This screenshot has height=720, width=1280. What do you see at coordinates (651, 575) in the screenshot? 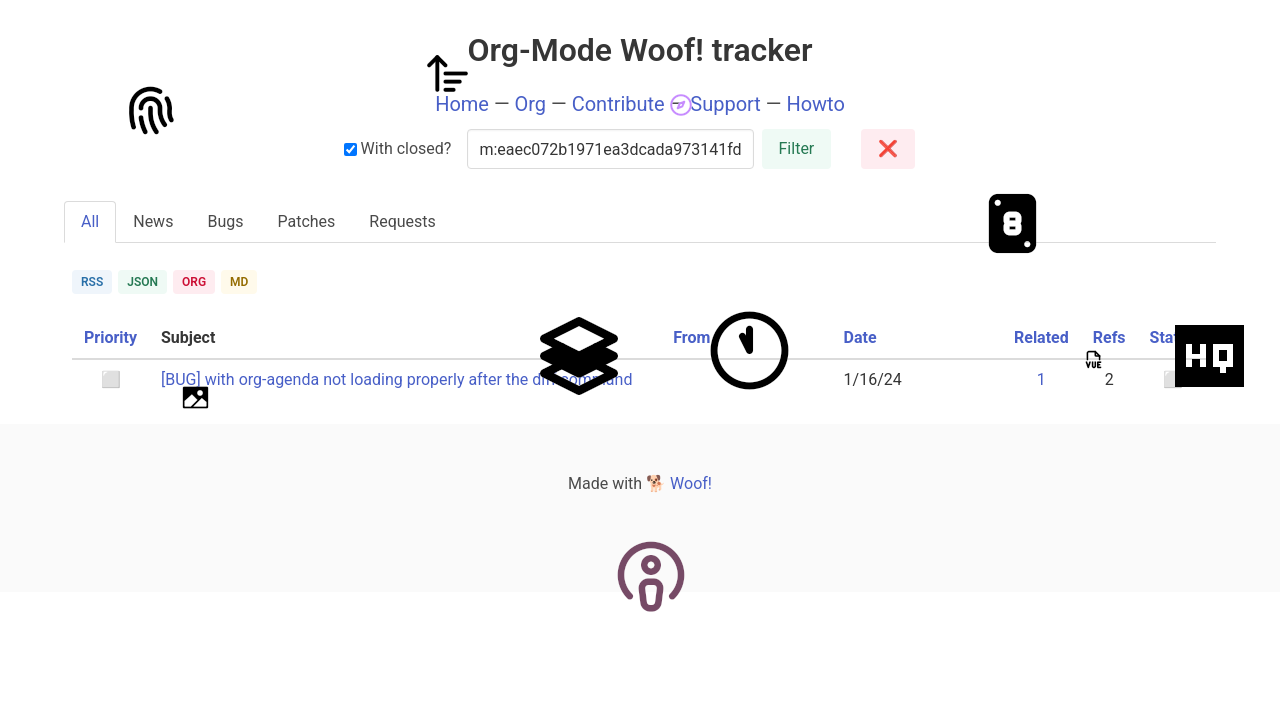
I see `open apple podcasts app` at bounding box center [651, 575].